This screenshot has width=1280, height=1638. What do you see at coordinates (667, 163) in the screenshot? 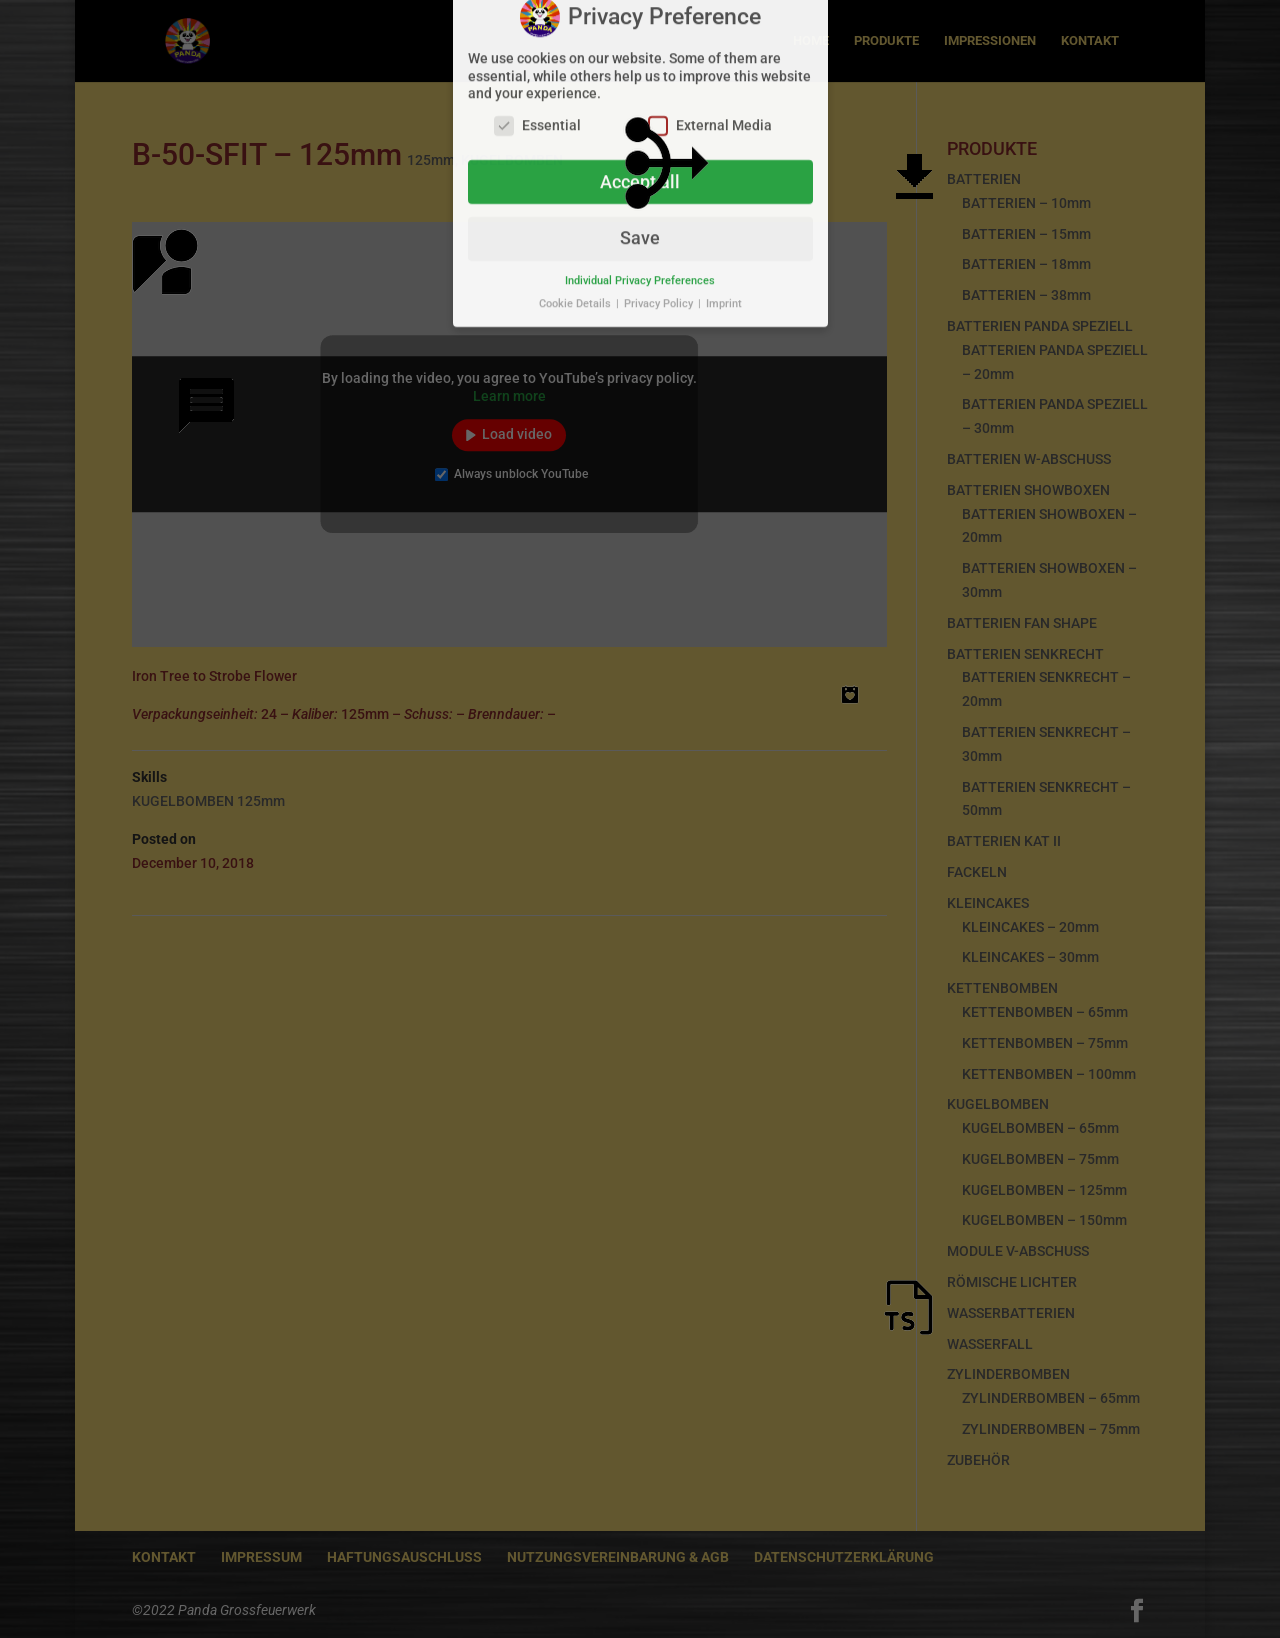
I see `merge or combine multiple inputs into one output` at bounding box center [667, 163].